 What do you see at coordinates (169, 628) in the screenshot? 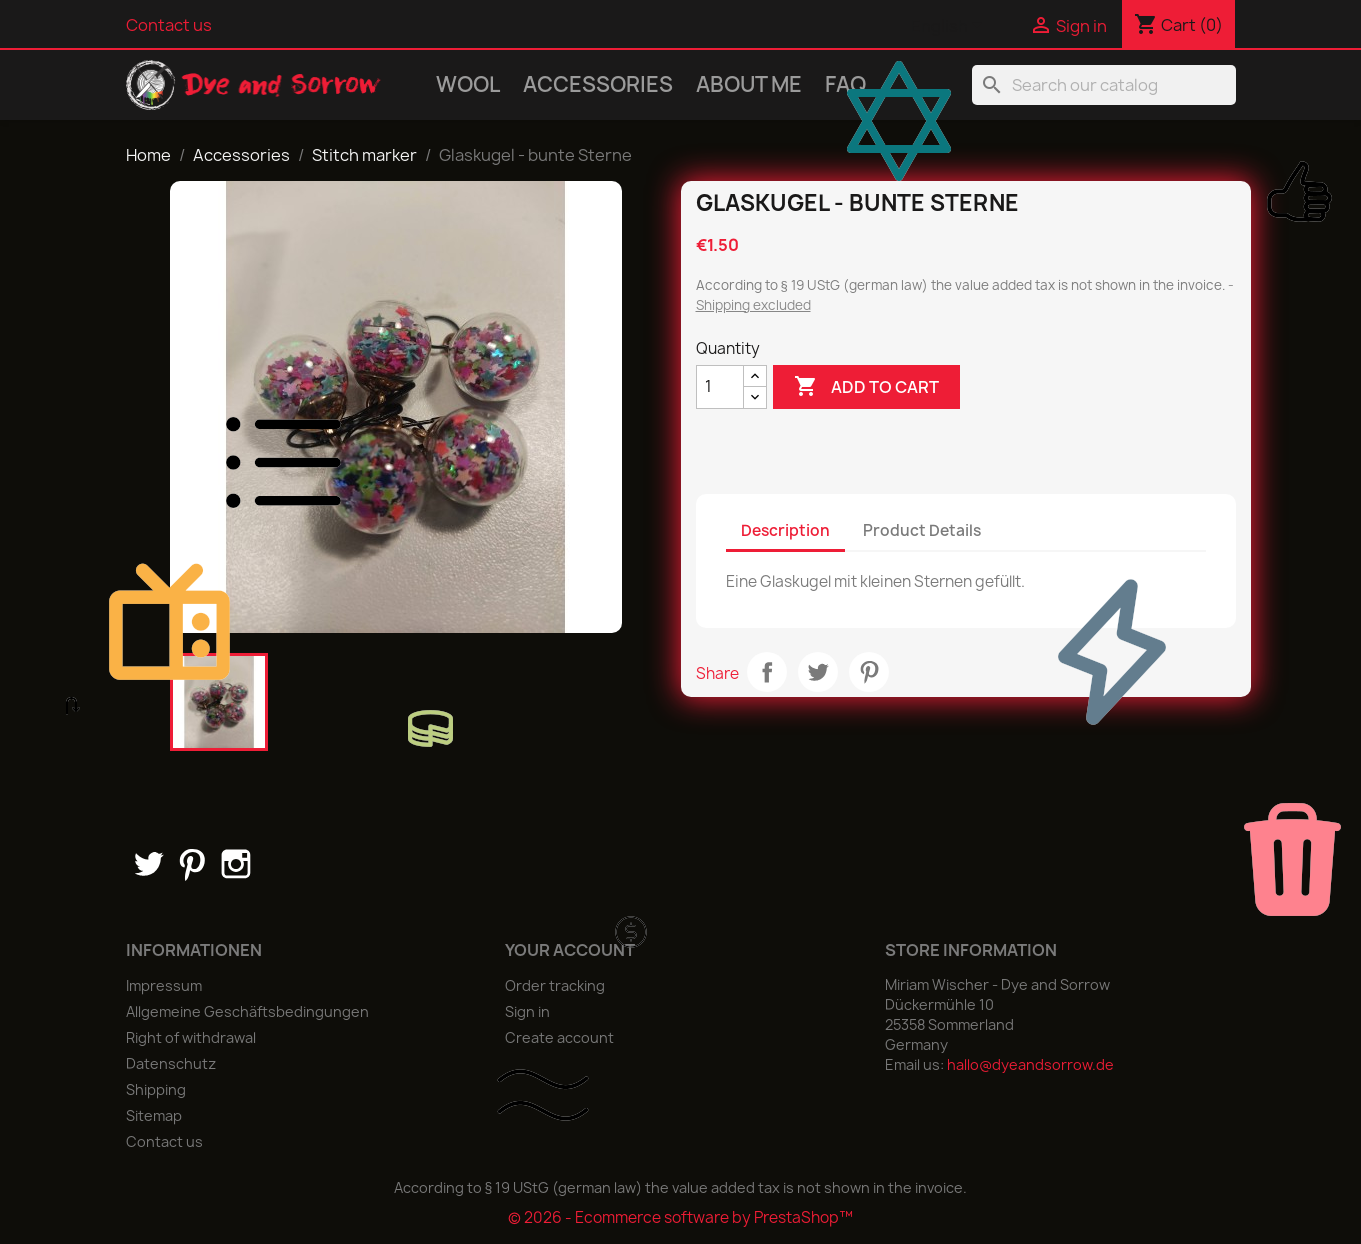
I see `access TV or video streaming services` at bounding box center [169, 628].